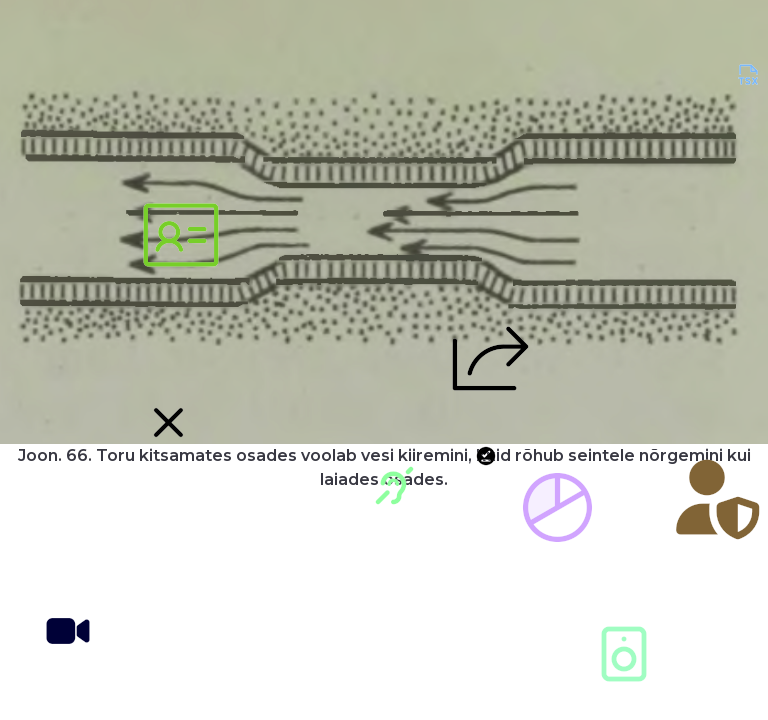 This screenshot has width=768, height=720. Describe the element at coordinates (490, 355) in the screenshot. I see `share this content` at that location.